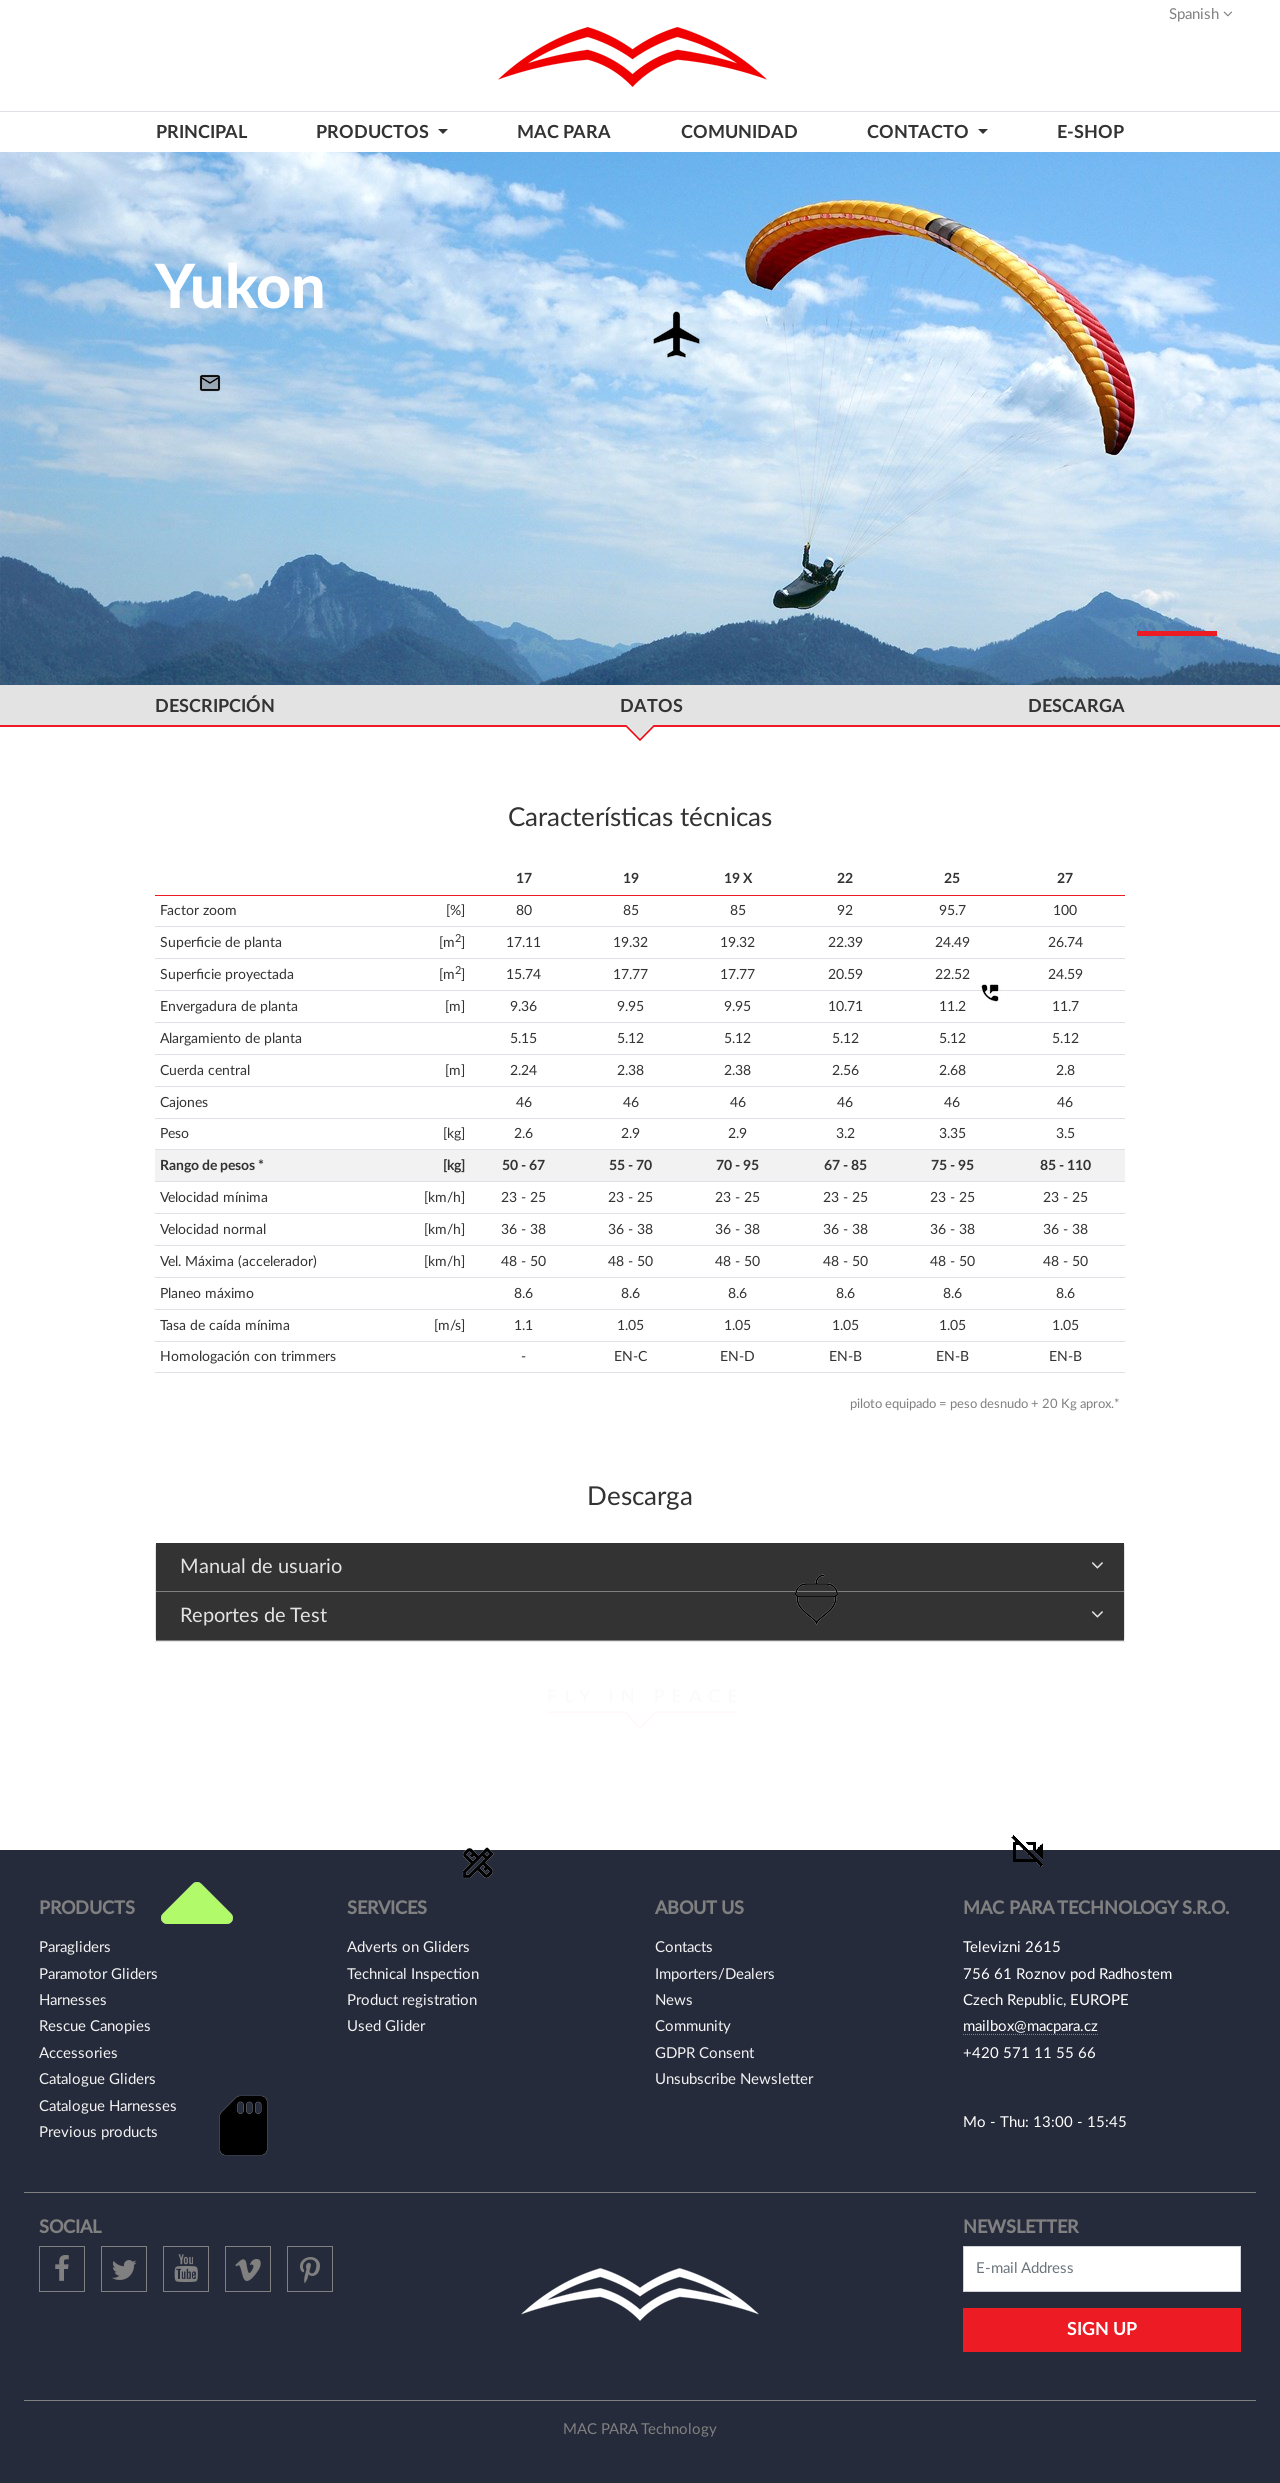 This screenshot has width=1280, height=2483. Describe the element at coordinates (243, 2125) in the screenshot. I see `access external storage or sd card` at that location.